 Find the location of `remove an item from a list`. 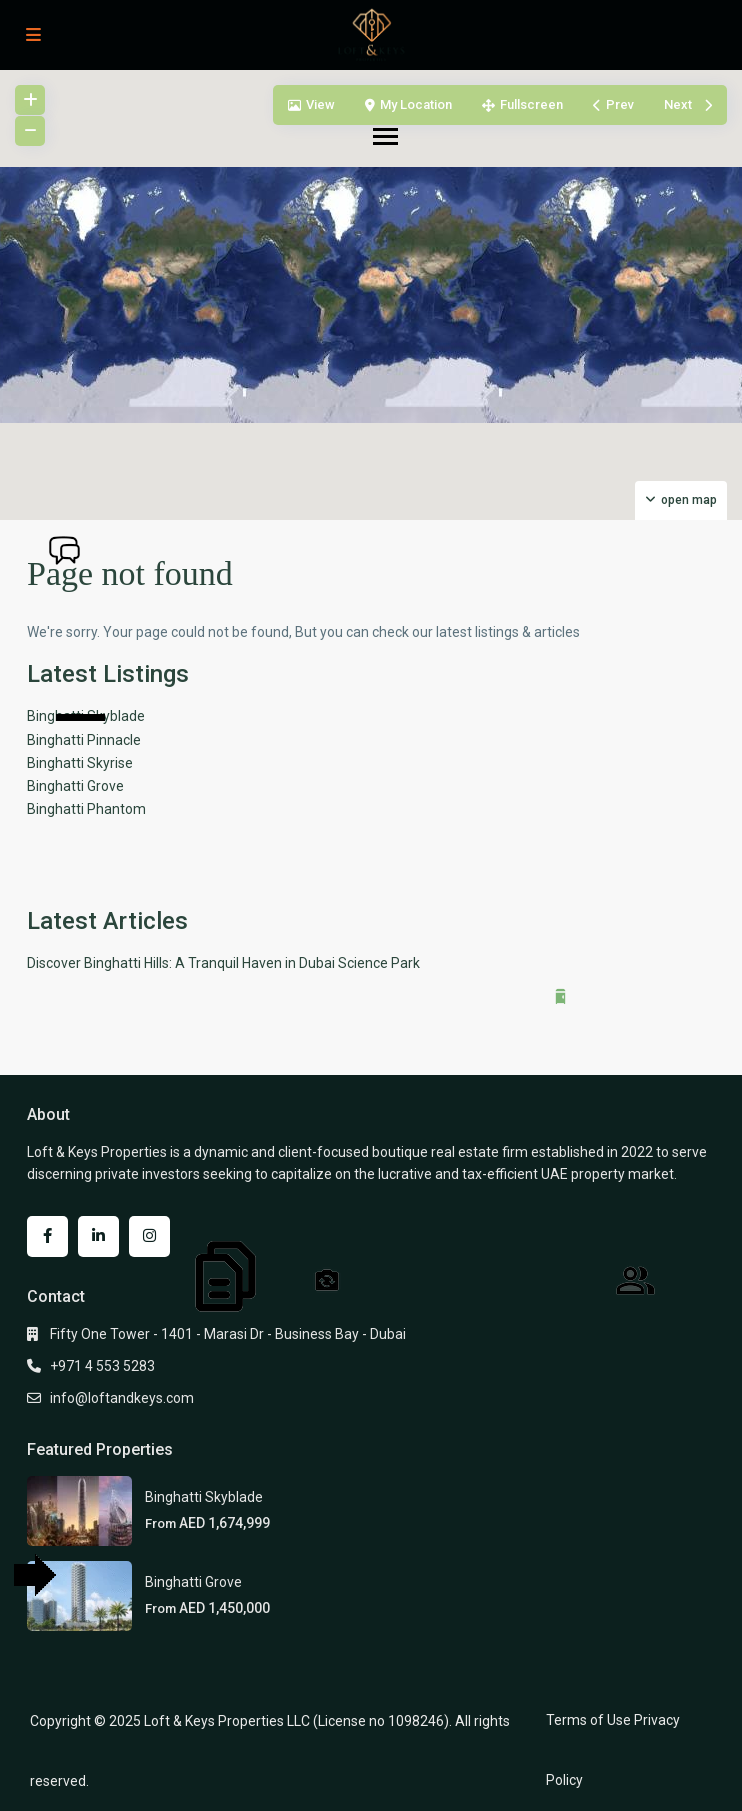

remove an item from a list is located at coordinates (80, 717).